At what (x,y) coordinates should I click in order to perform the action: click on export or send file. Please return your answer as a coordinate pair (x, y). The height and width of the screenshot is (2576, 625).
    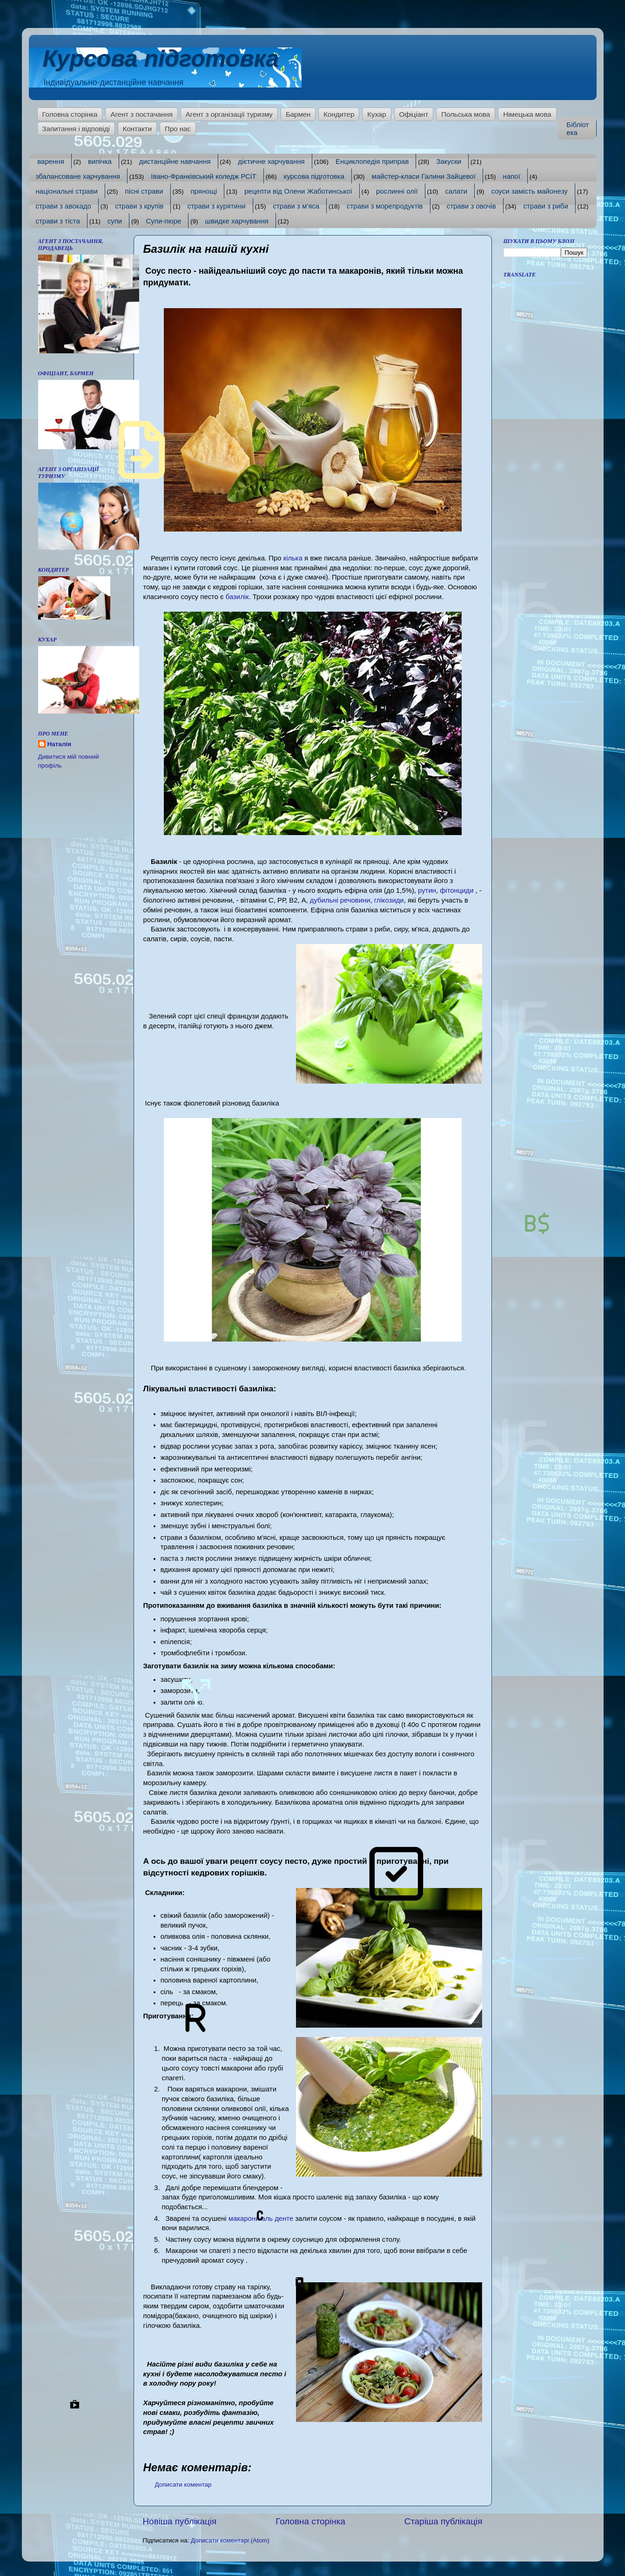
    Looking at the image, I should click on (141, 450).